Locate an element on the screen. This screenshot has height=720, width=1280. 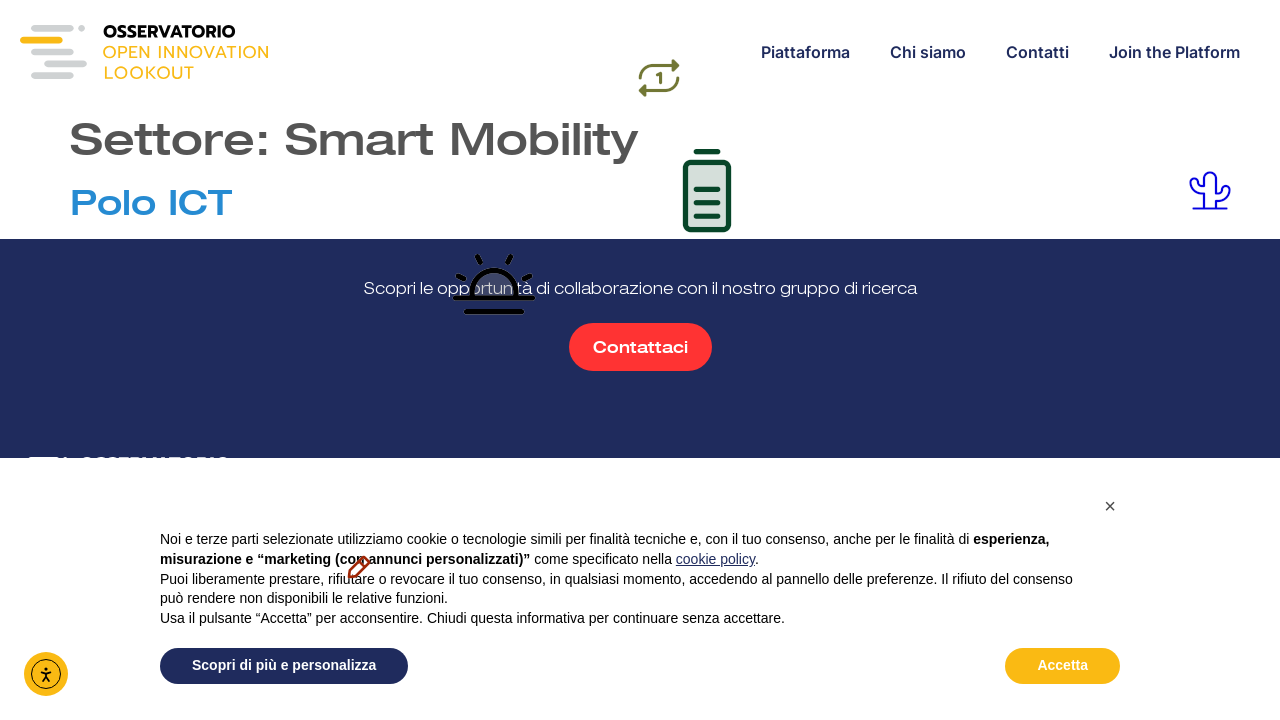
indicates desert or arid climate setting is located at coordinates (1210, 192).